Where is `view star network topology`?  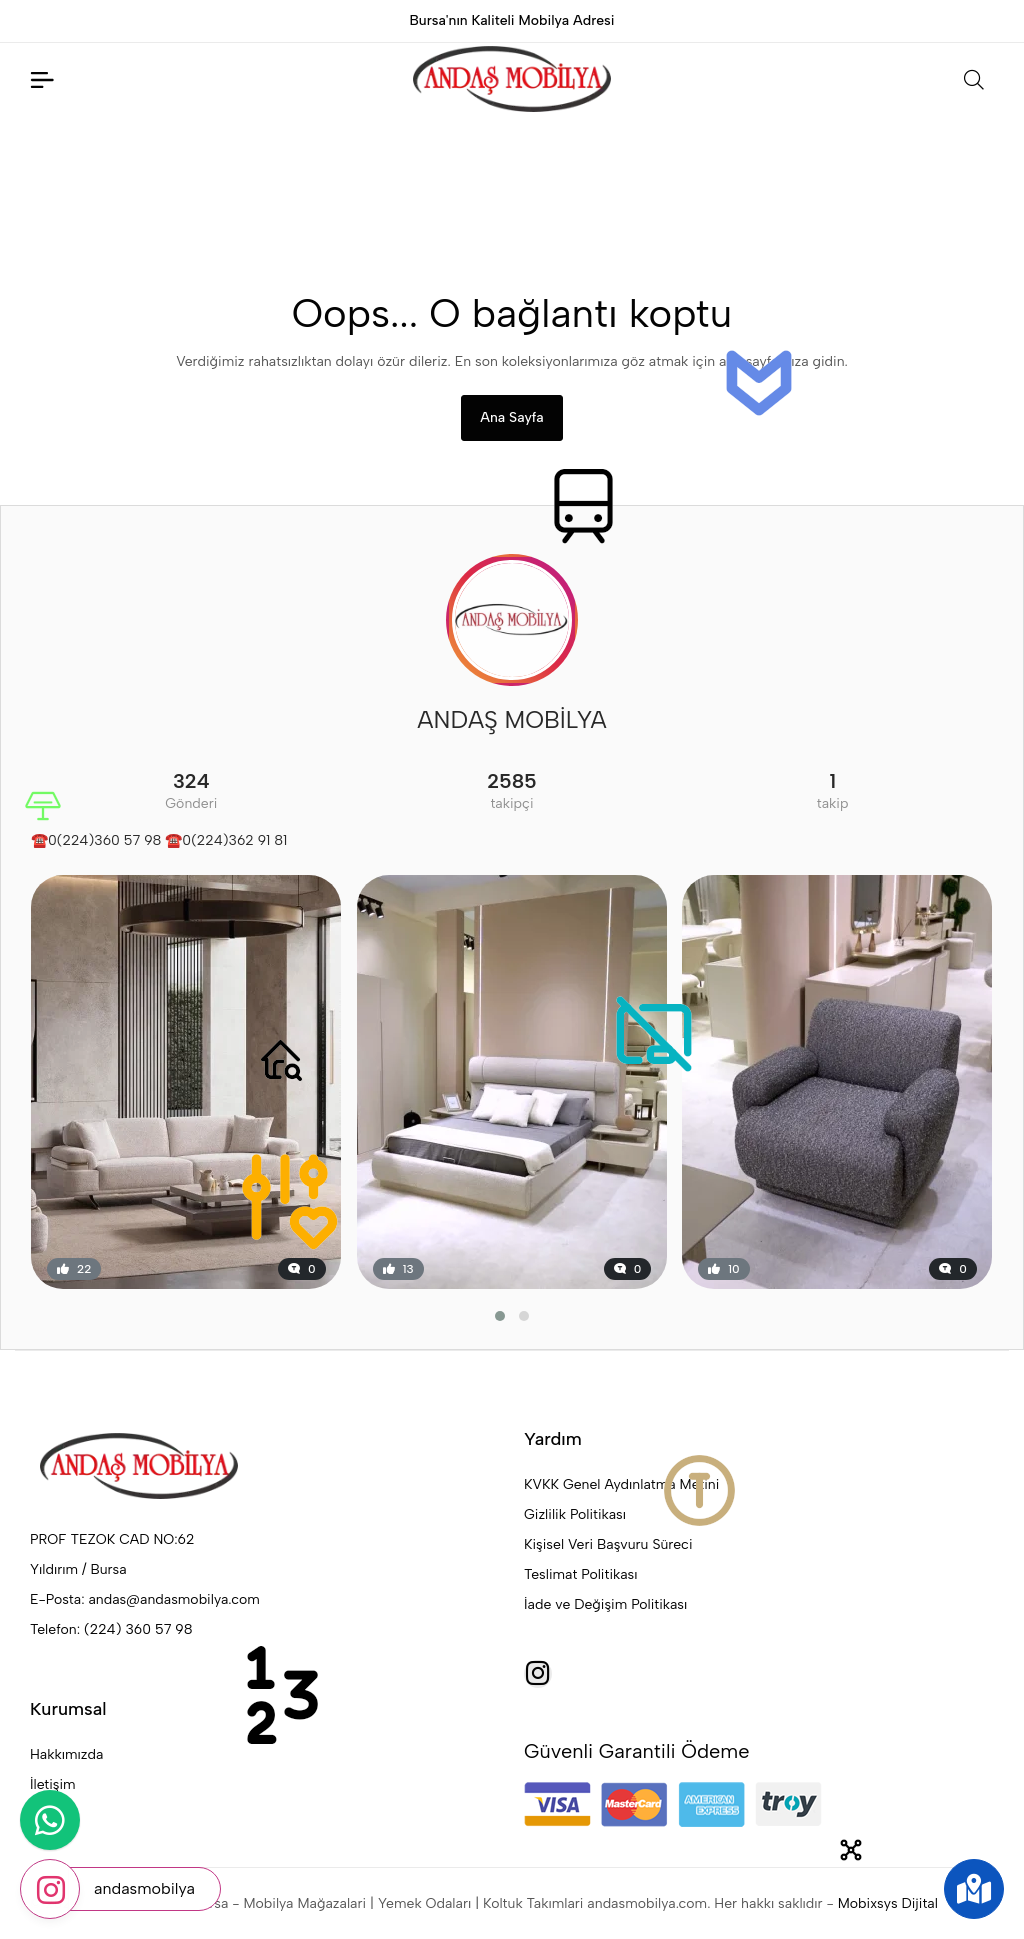 view star network topology is located at coordinates (851, 1850).